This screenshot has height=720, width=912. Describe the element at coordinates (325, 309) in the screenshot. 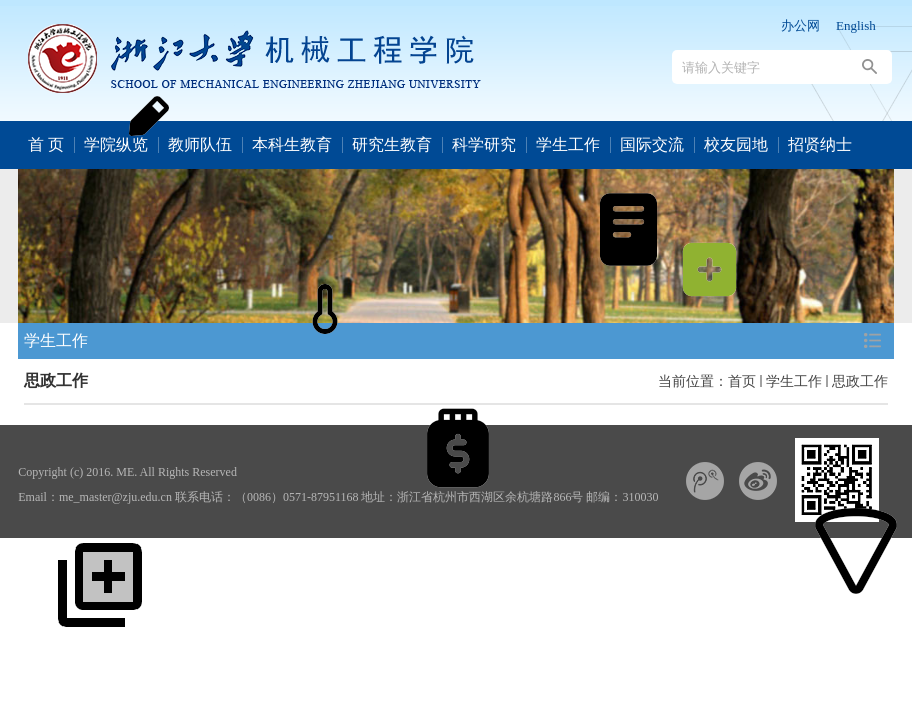

I see `view current temperature` at that location.